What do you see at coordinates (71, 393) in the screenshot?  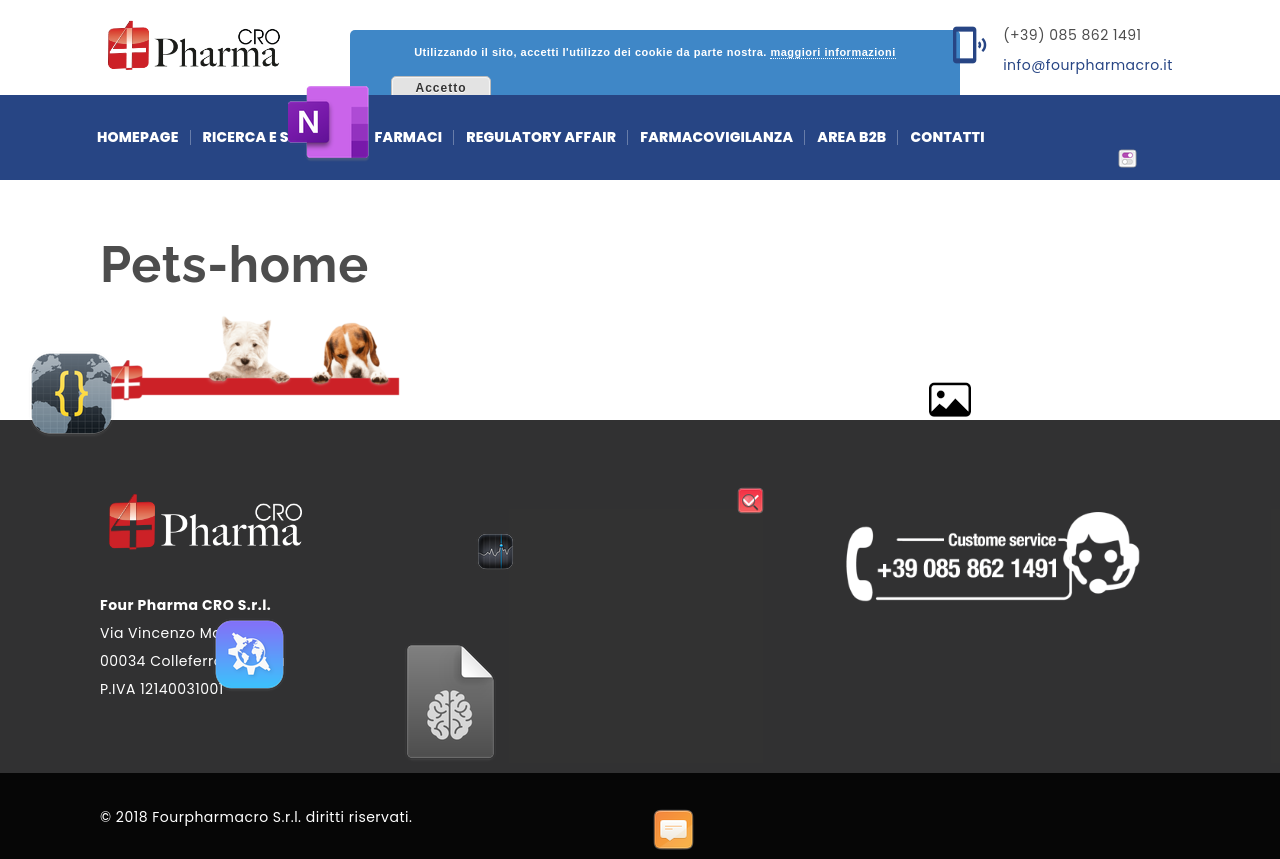 I see `open web browser stylesheet preferences` at bounding box center [71, 393].